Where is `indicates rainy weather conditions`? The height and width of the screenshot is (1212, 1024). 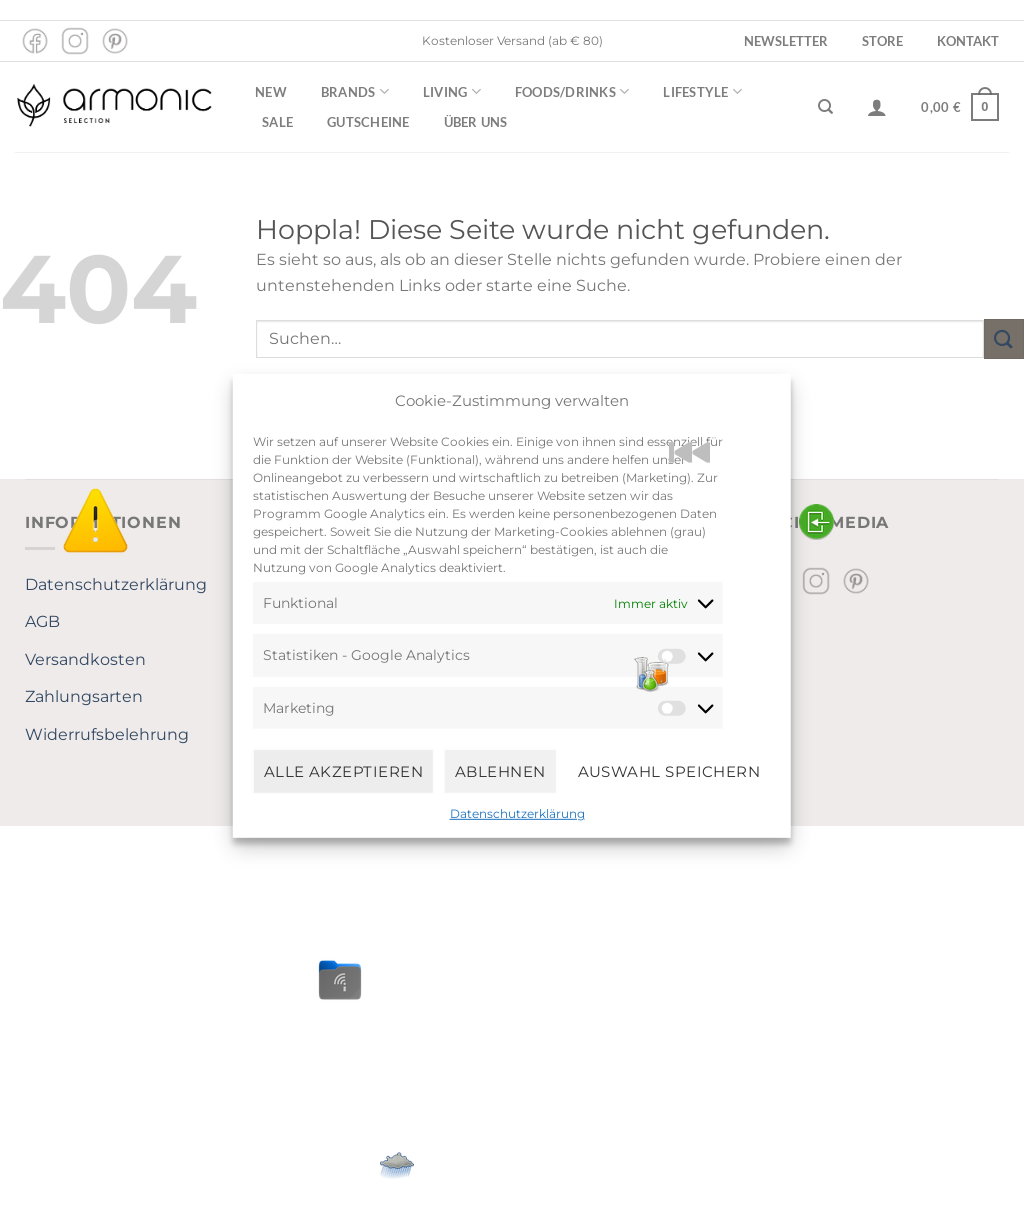
indicates rainy weather conditions is located at coordinates (397, 1163).